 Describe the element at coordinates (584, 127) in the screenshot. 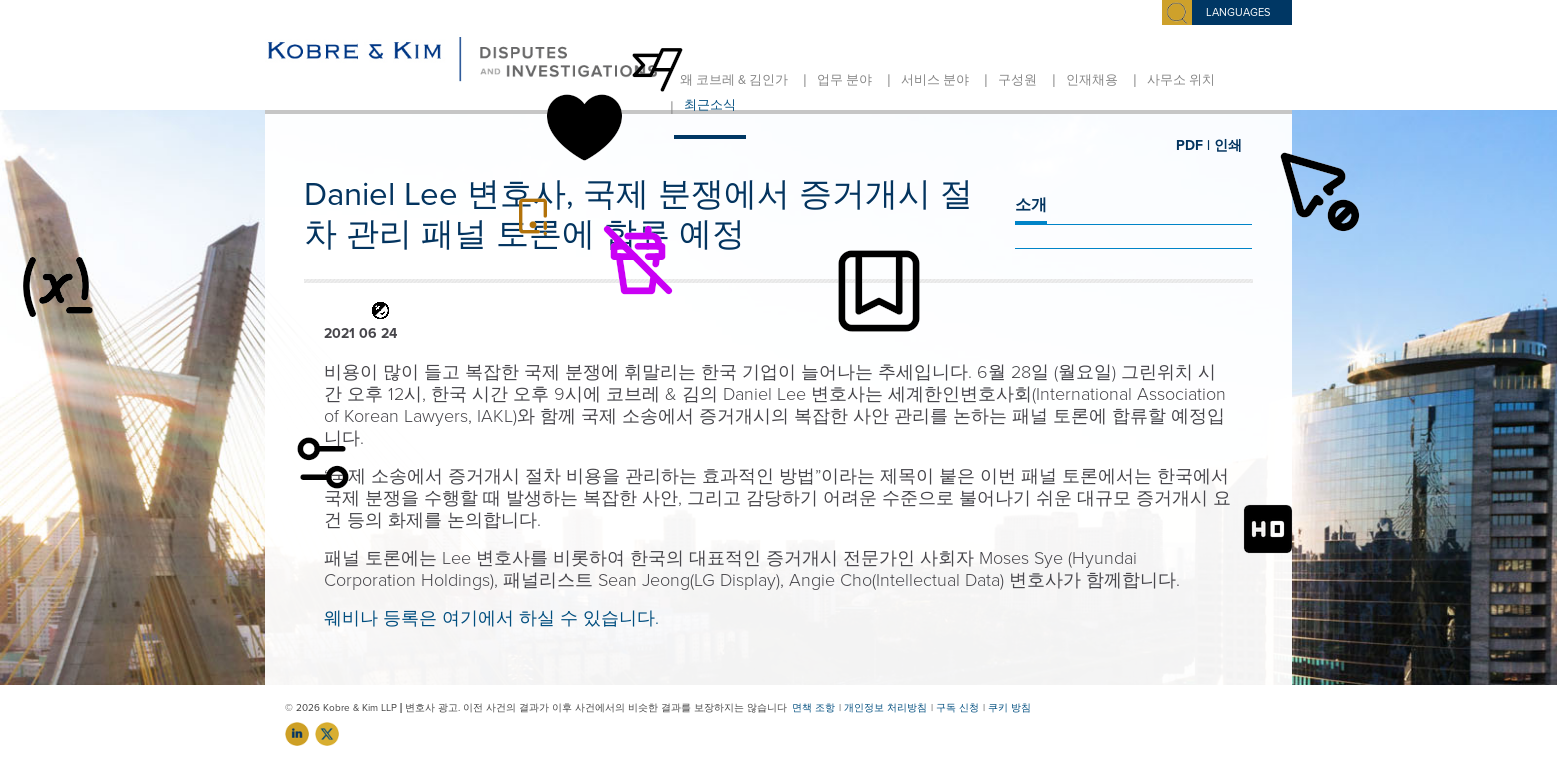

I see `add to favorites` at that location.